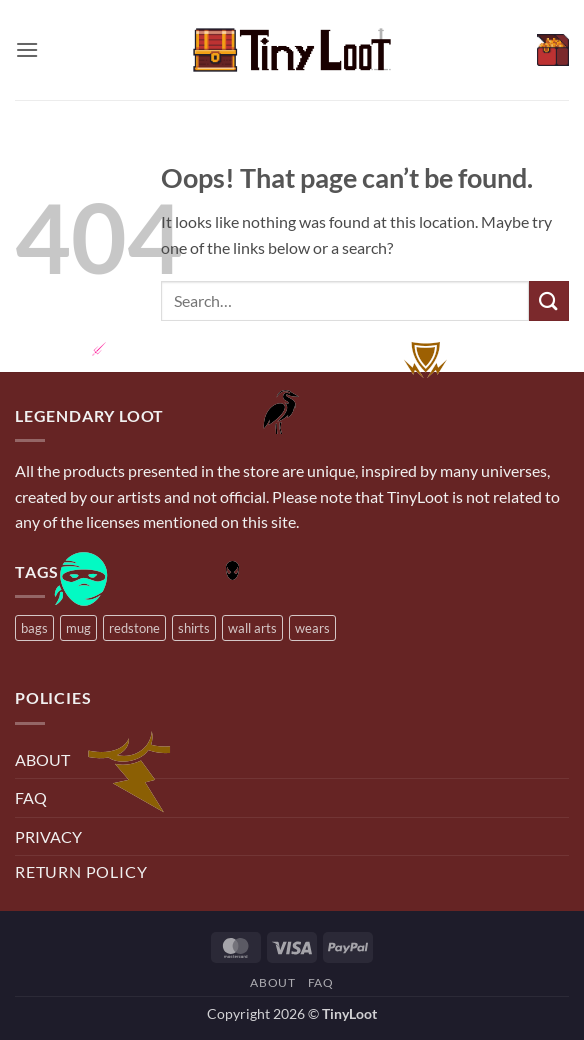 The height and width of the screenshot is (1040, 584). Describe the element at coordinates (99, 349) in the screenshot. I see `select sai weapon in game inventory` at that location.